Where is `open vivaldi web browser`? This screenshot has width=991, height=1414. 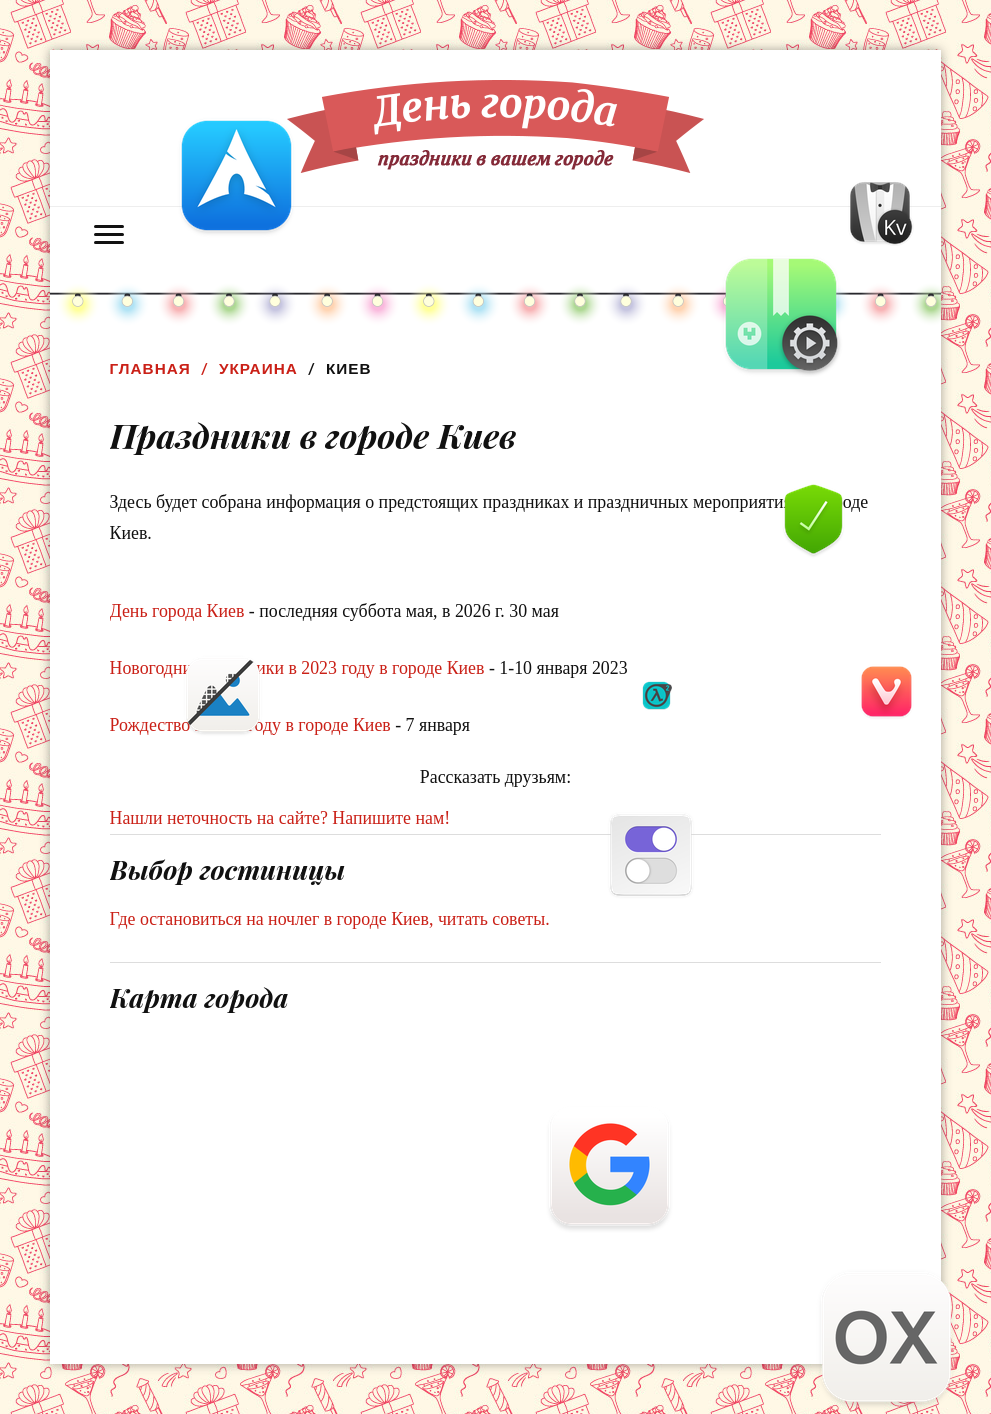
open vivaldi web browser is located at coordinates (886, 691).